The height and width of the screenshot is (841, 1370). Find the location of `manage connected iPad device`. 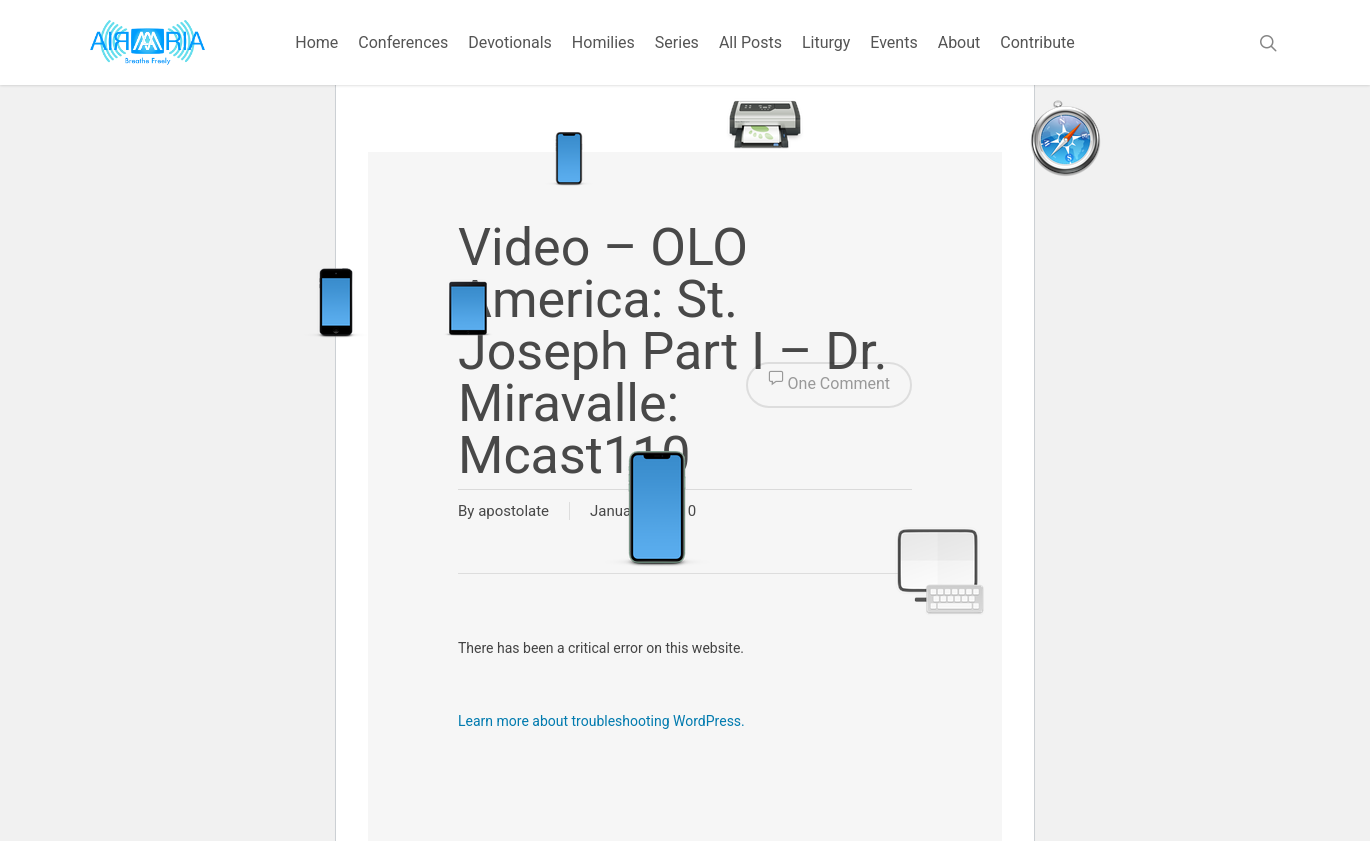

manage connected iPad device is located at coordinates (468, 308).